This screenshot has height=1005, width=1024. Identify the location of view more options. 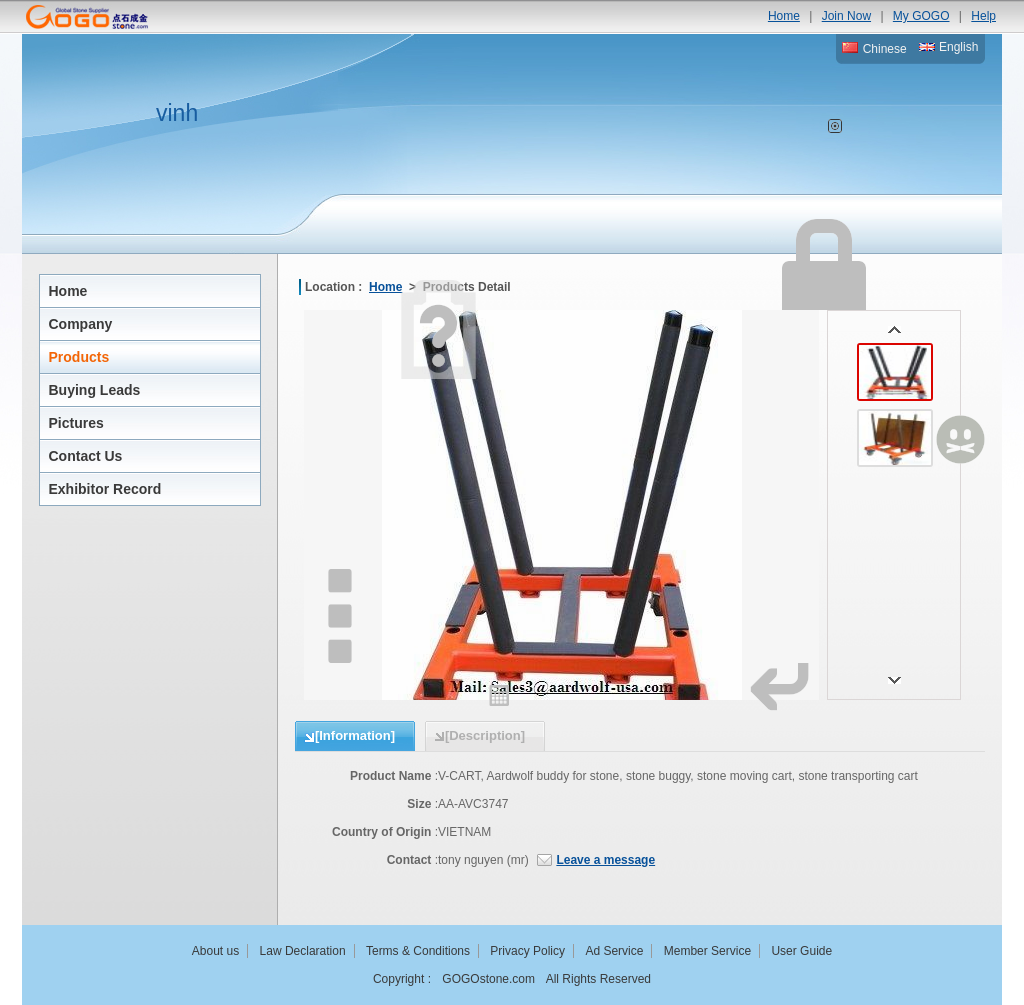
(340, 616).